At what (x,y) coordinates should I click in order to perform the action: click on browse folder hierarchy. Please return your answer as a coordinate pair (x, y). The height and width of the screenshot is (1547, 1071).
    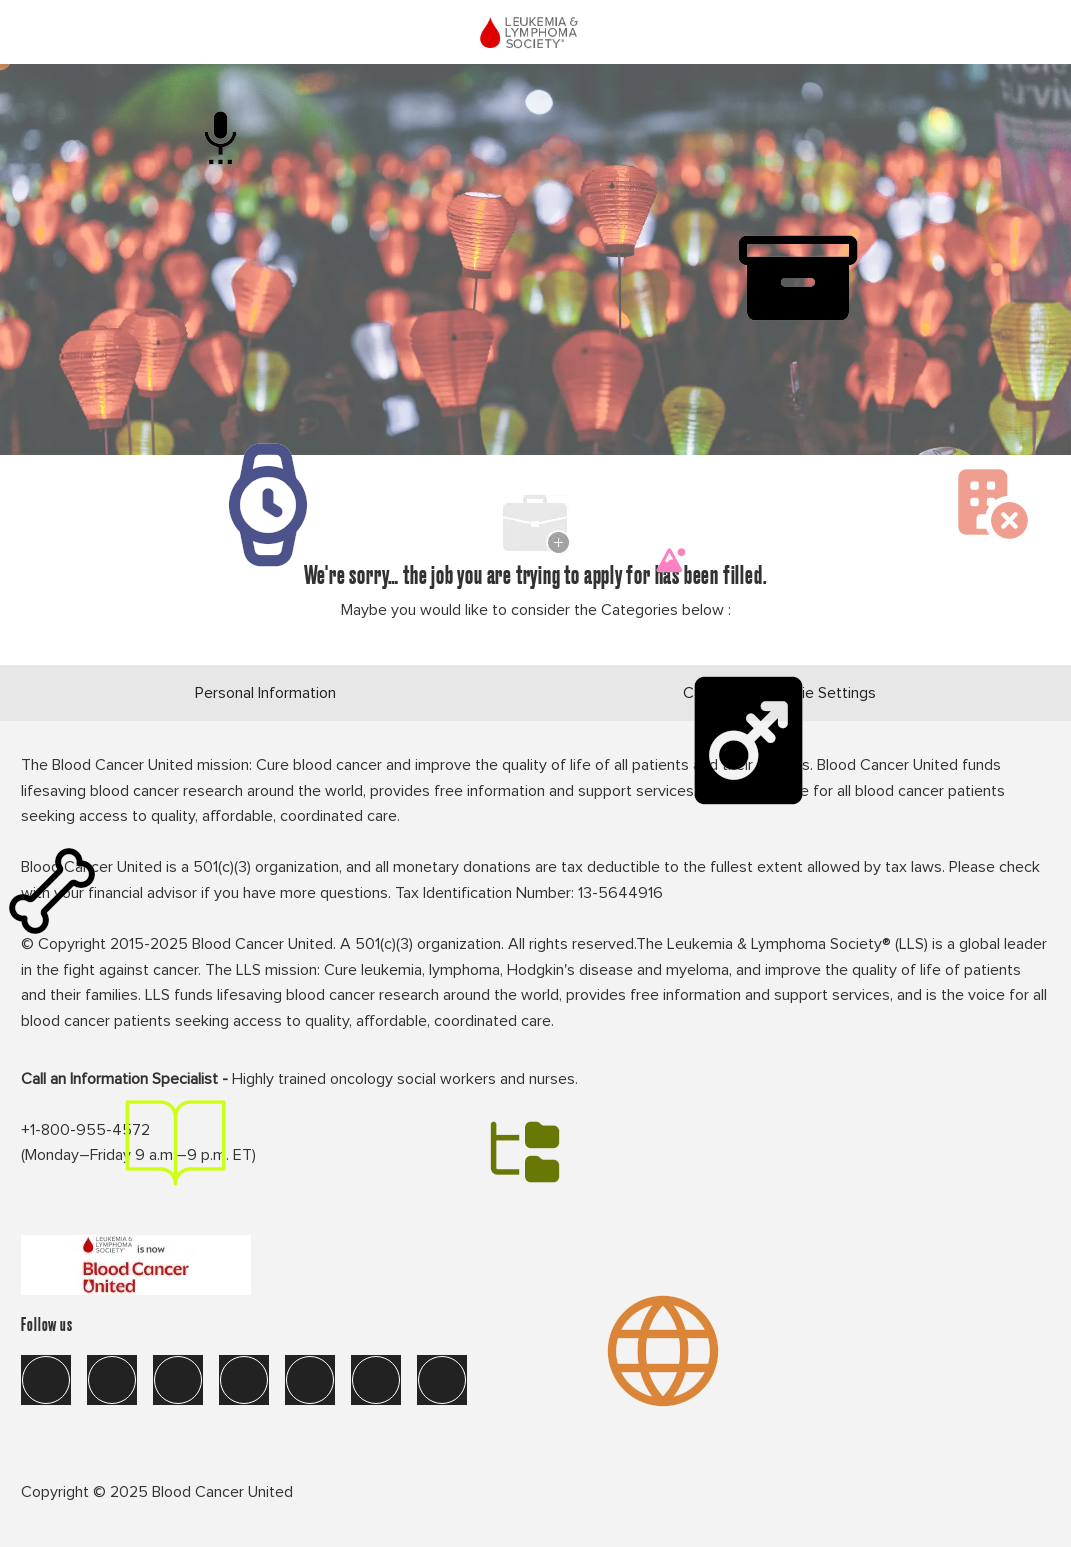
    Looking at the image, I should click on (525, 1152).